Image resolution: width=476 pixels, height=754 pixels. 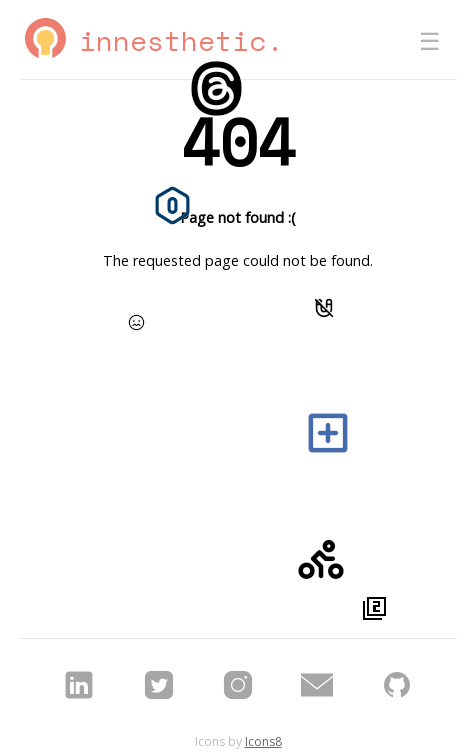 What do you see at coordinates (374, 608) in the screenshot?
I see `select or apply filter number 2` at bounding box center [374, 608].